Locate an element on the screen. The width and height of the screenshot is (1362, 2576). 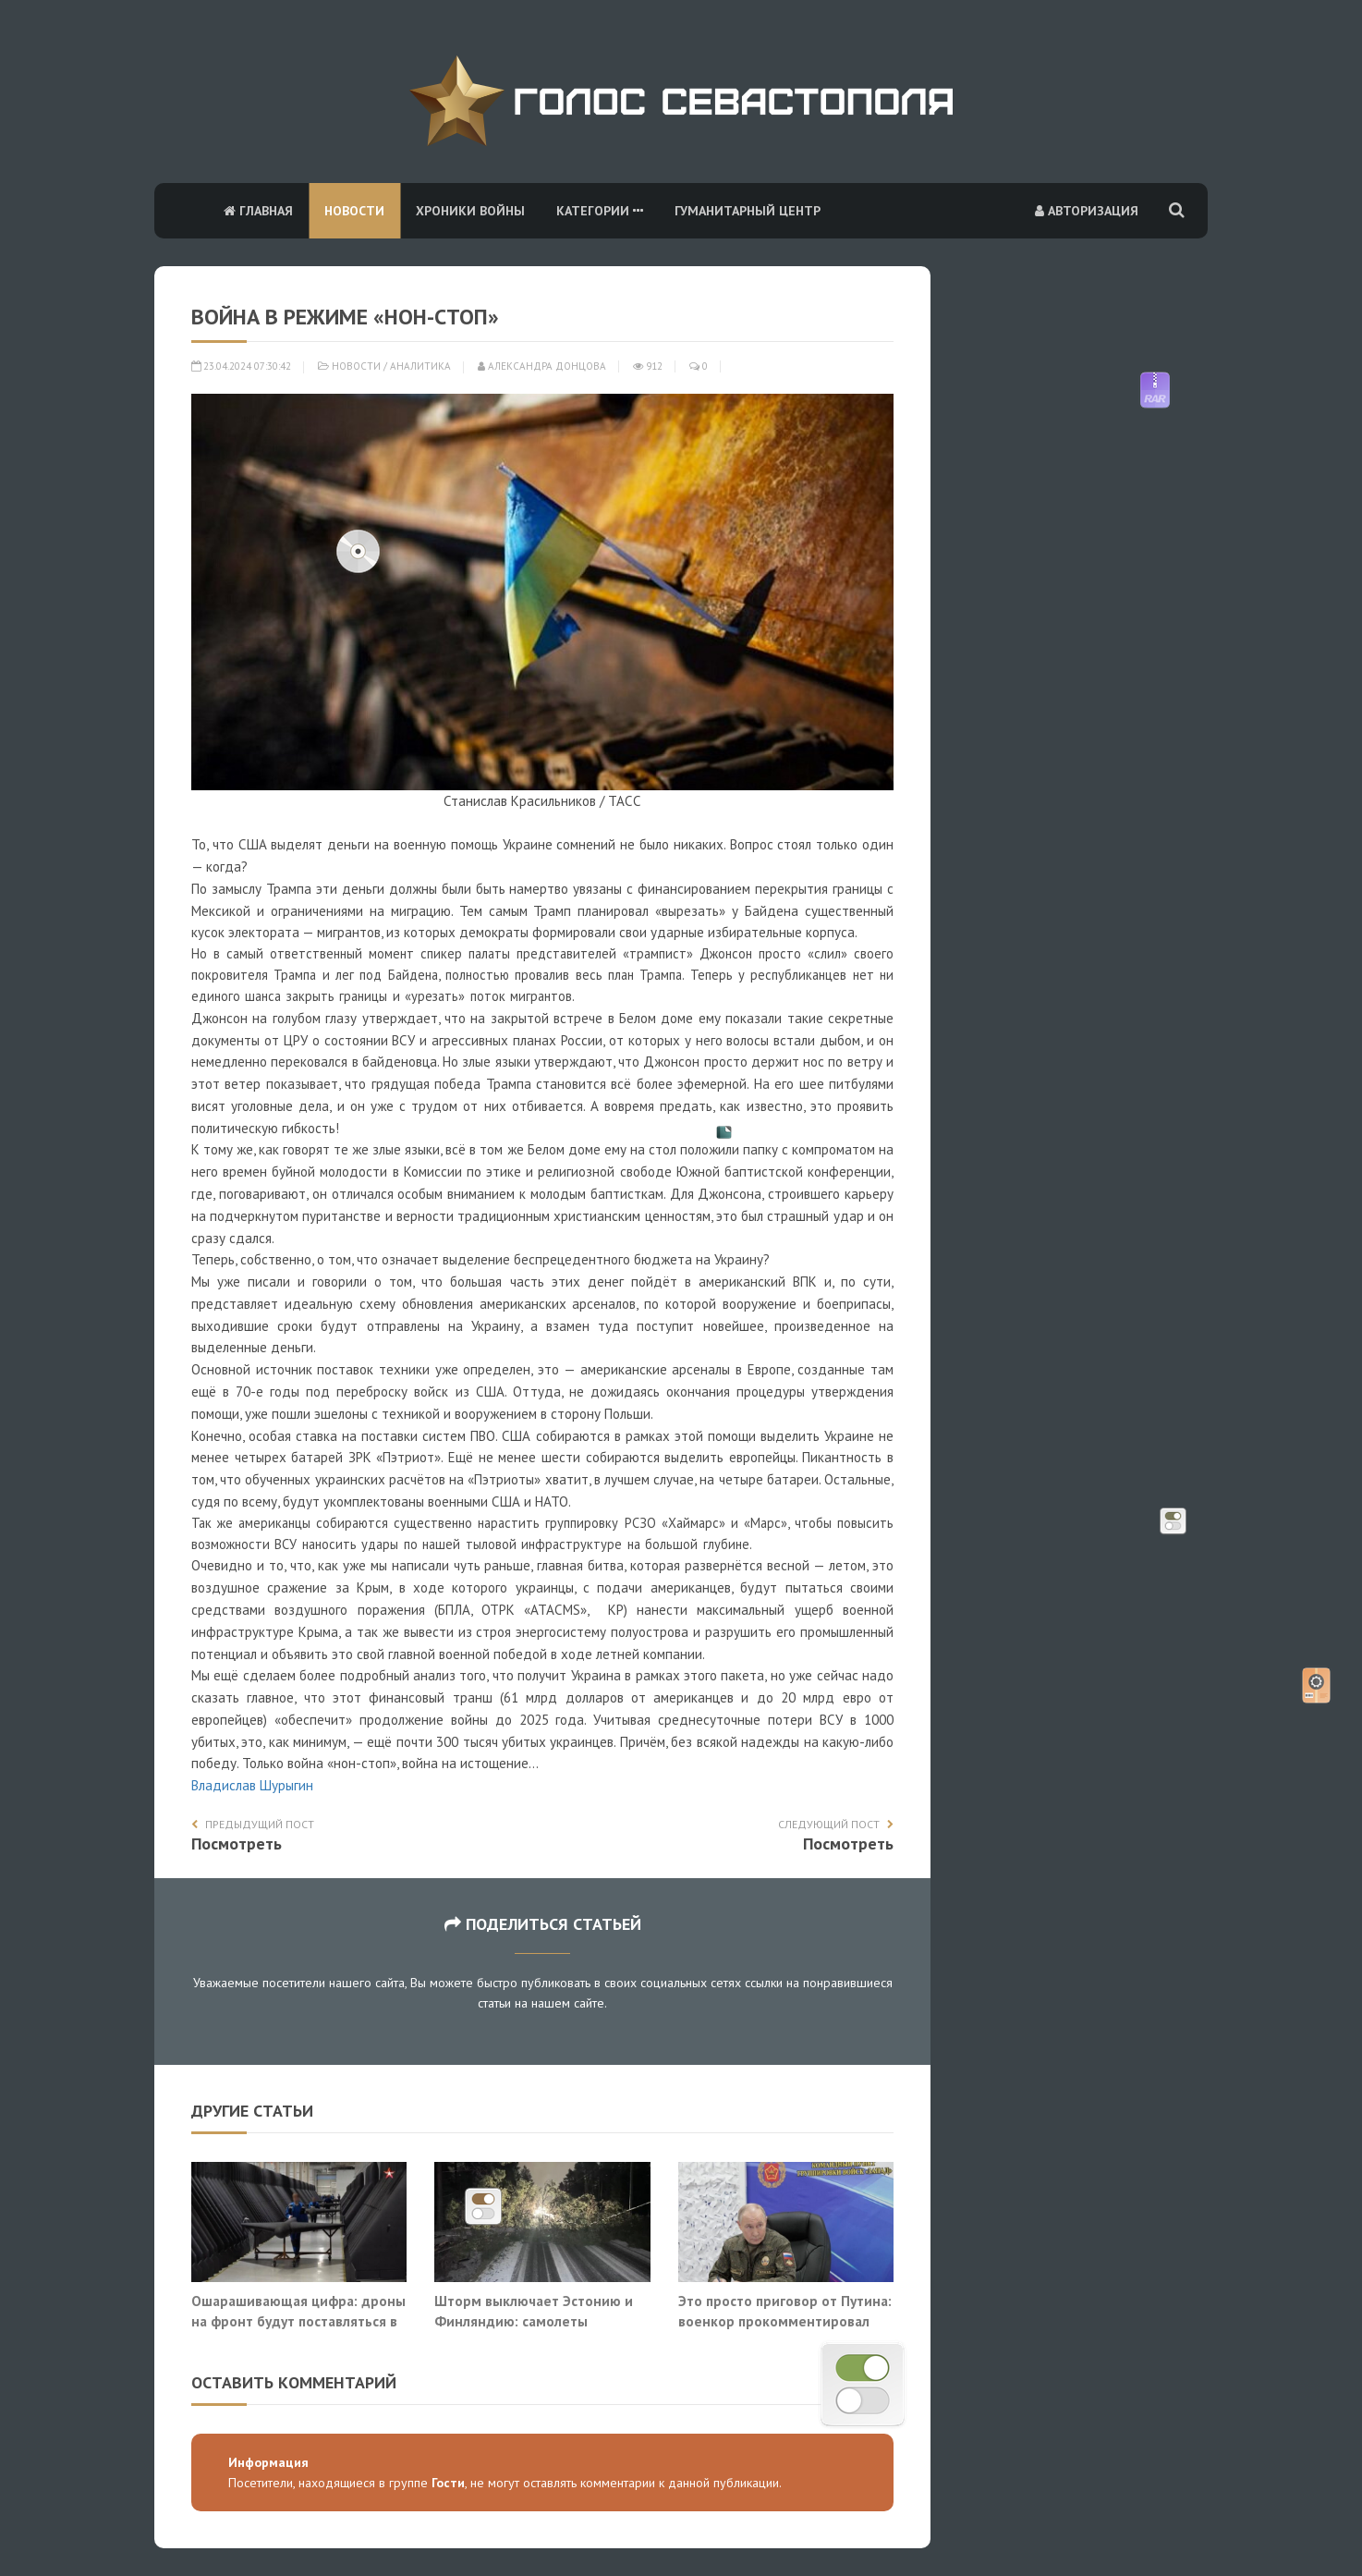
open system settings or preferences is located at coordinates (483, 2206).